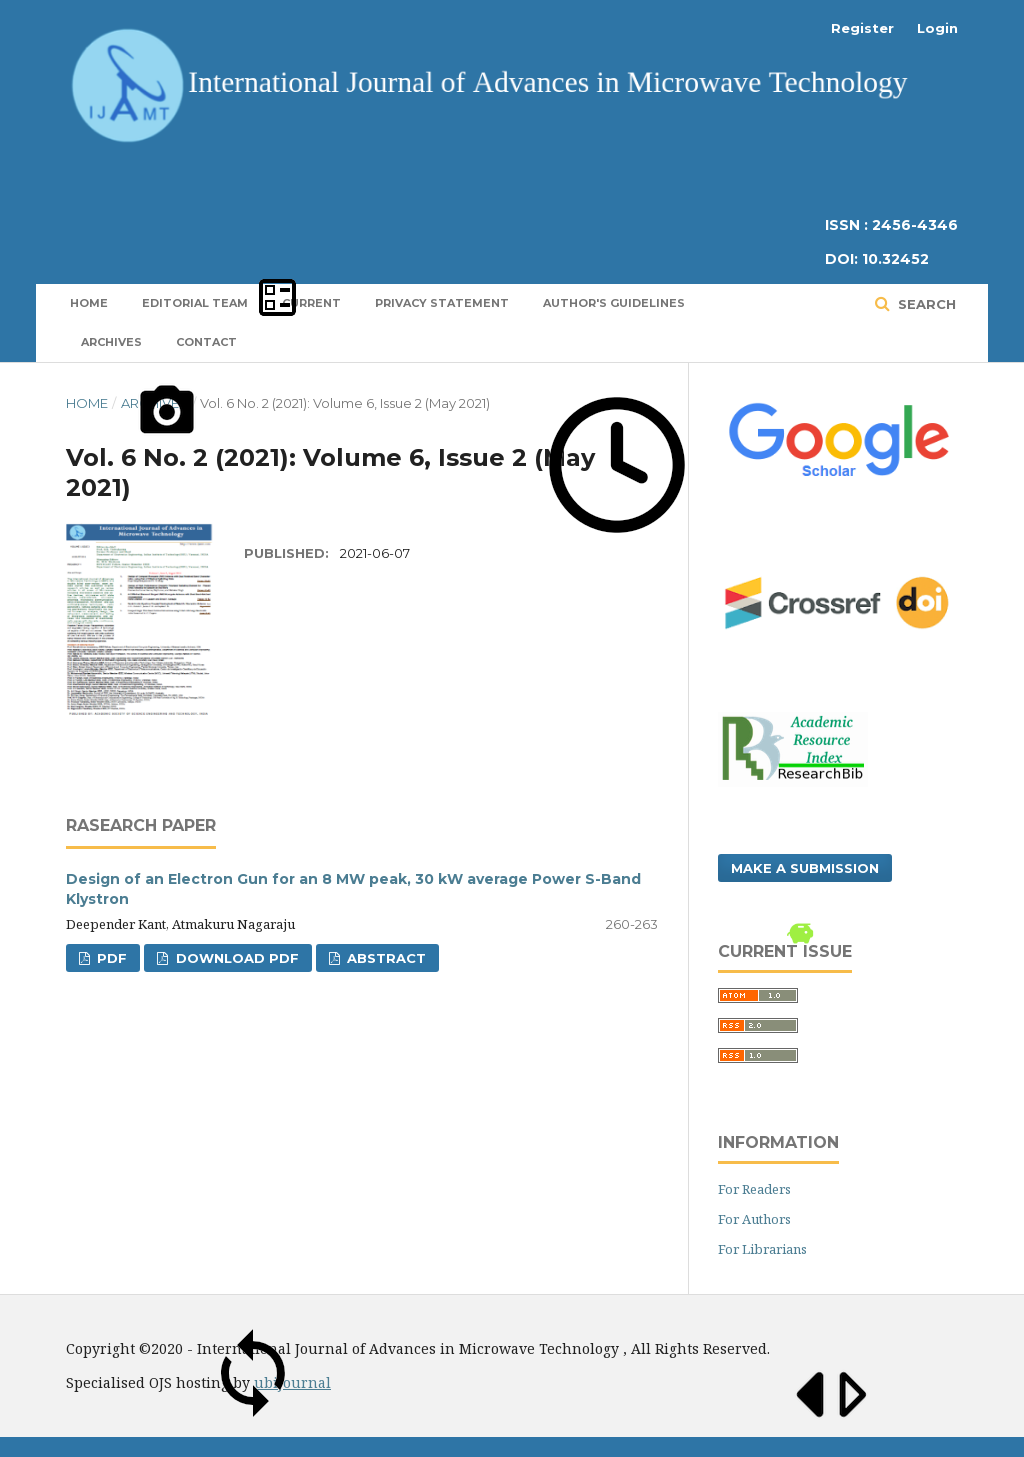 This screenshot has width=1024, height=1457. Describe the element at coordinates (167, 412) in the screenshot. I see `take a photo` at that location.